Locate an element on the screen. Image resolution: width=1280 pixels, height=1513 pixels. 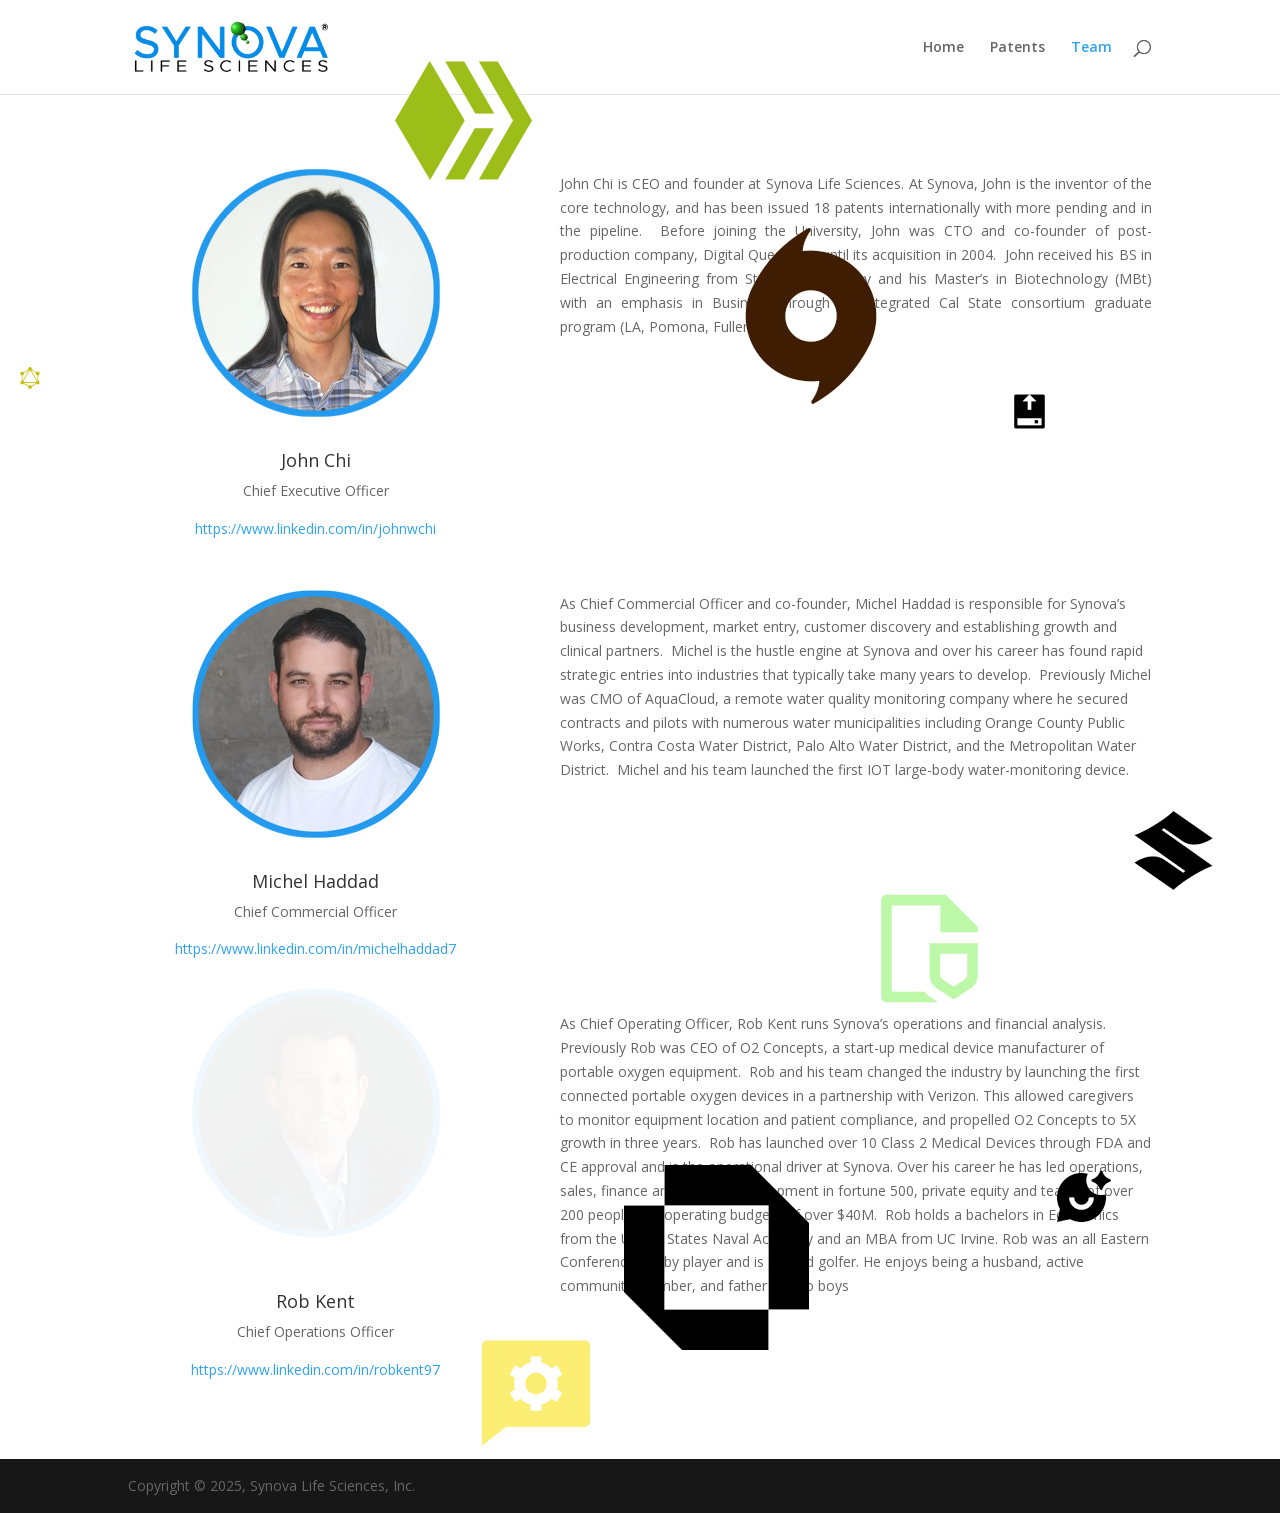
launch Origin gaming client is located at coordinates (811, 316).